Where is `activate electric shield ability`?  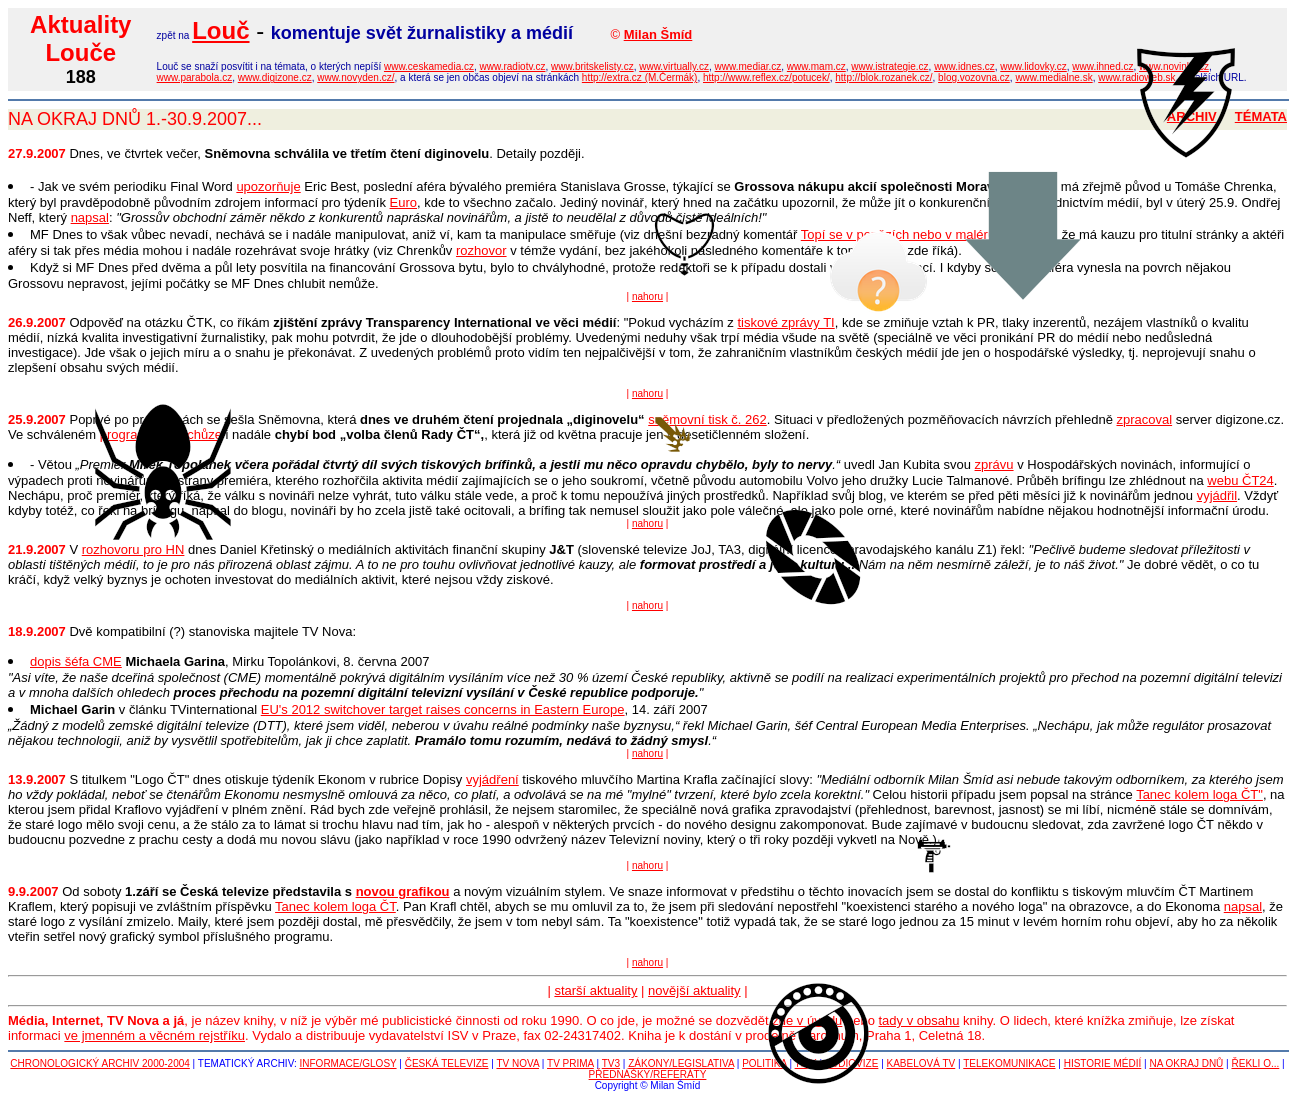
activate electric shield ability is located at coordinates (1186, 102).